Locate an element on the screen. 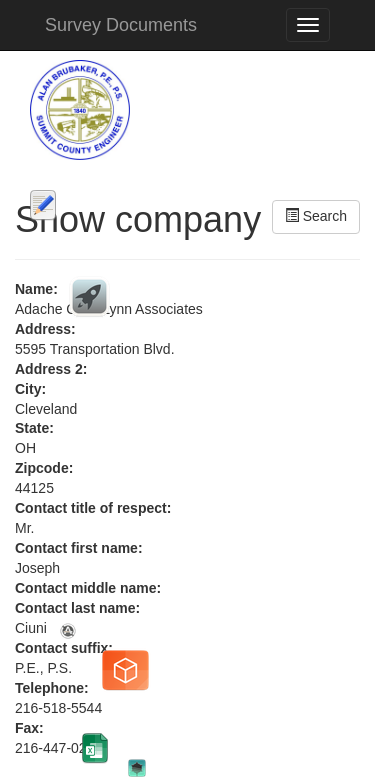  launch gnome mines game is located at coordinates (137, 768).